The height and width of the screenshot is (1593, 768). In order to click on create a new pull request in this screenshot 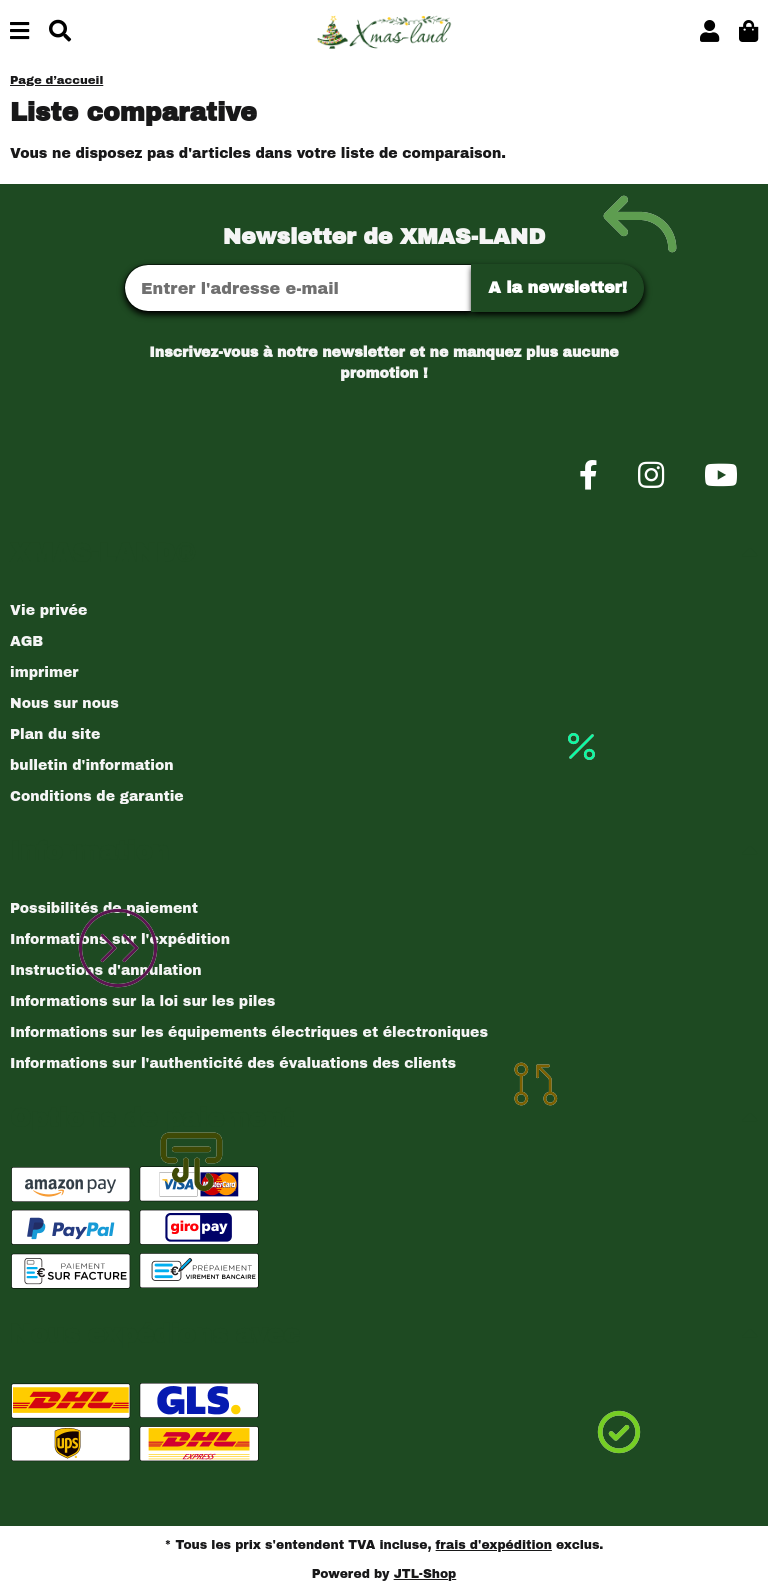, I will do `click(534, 1084)`.